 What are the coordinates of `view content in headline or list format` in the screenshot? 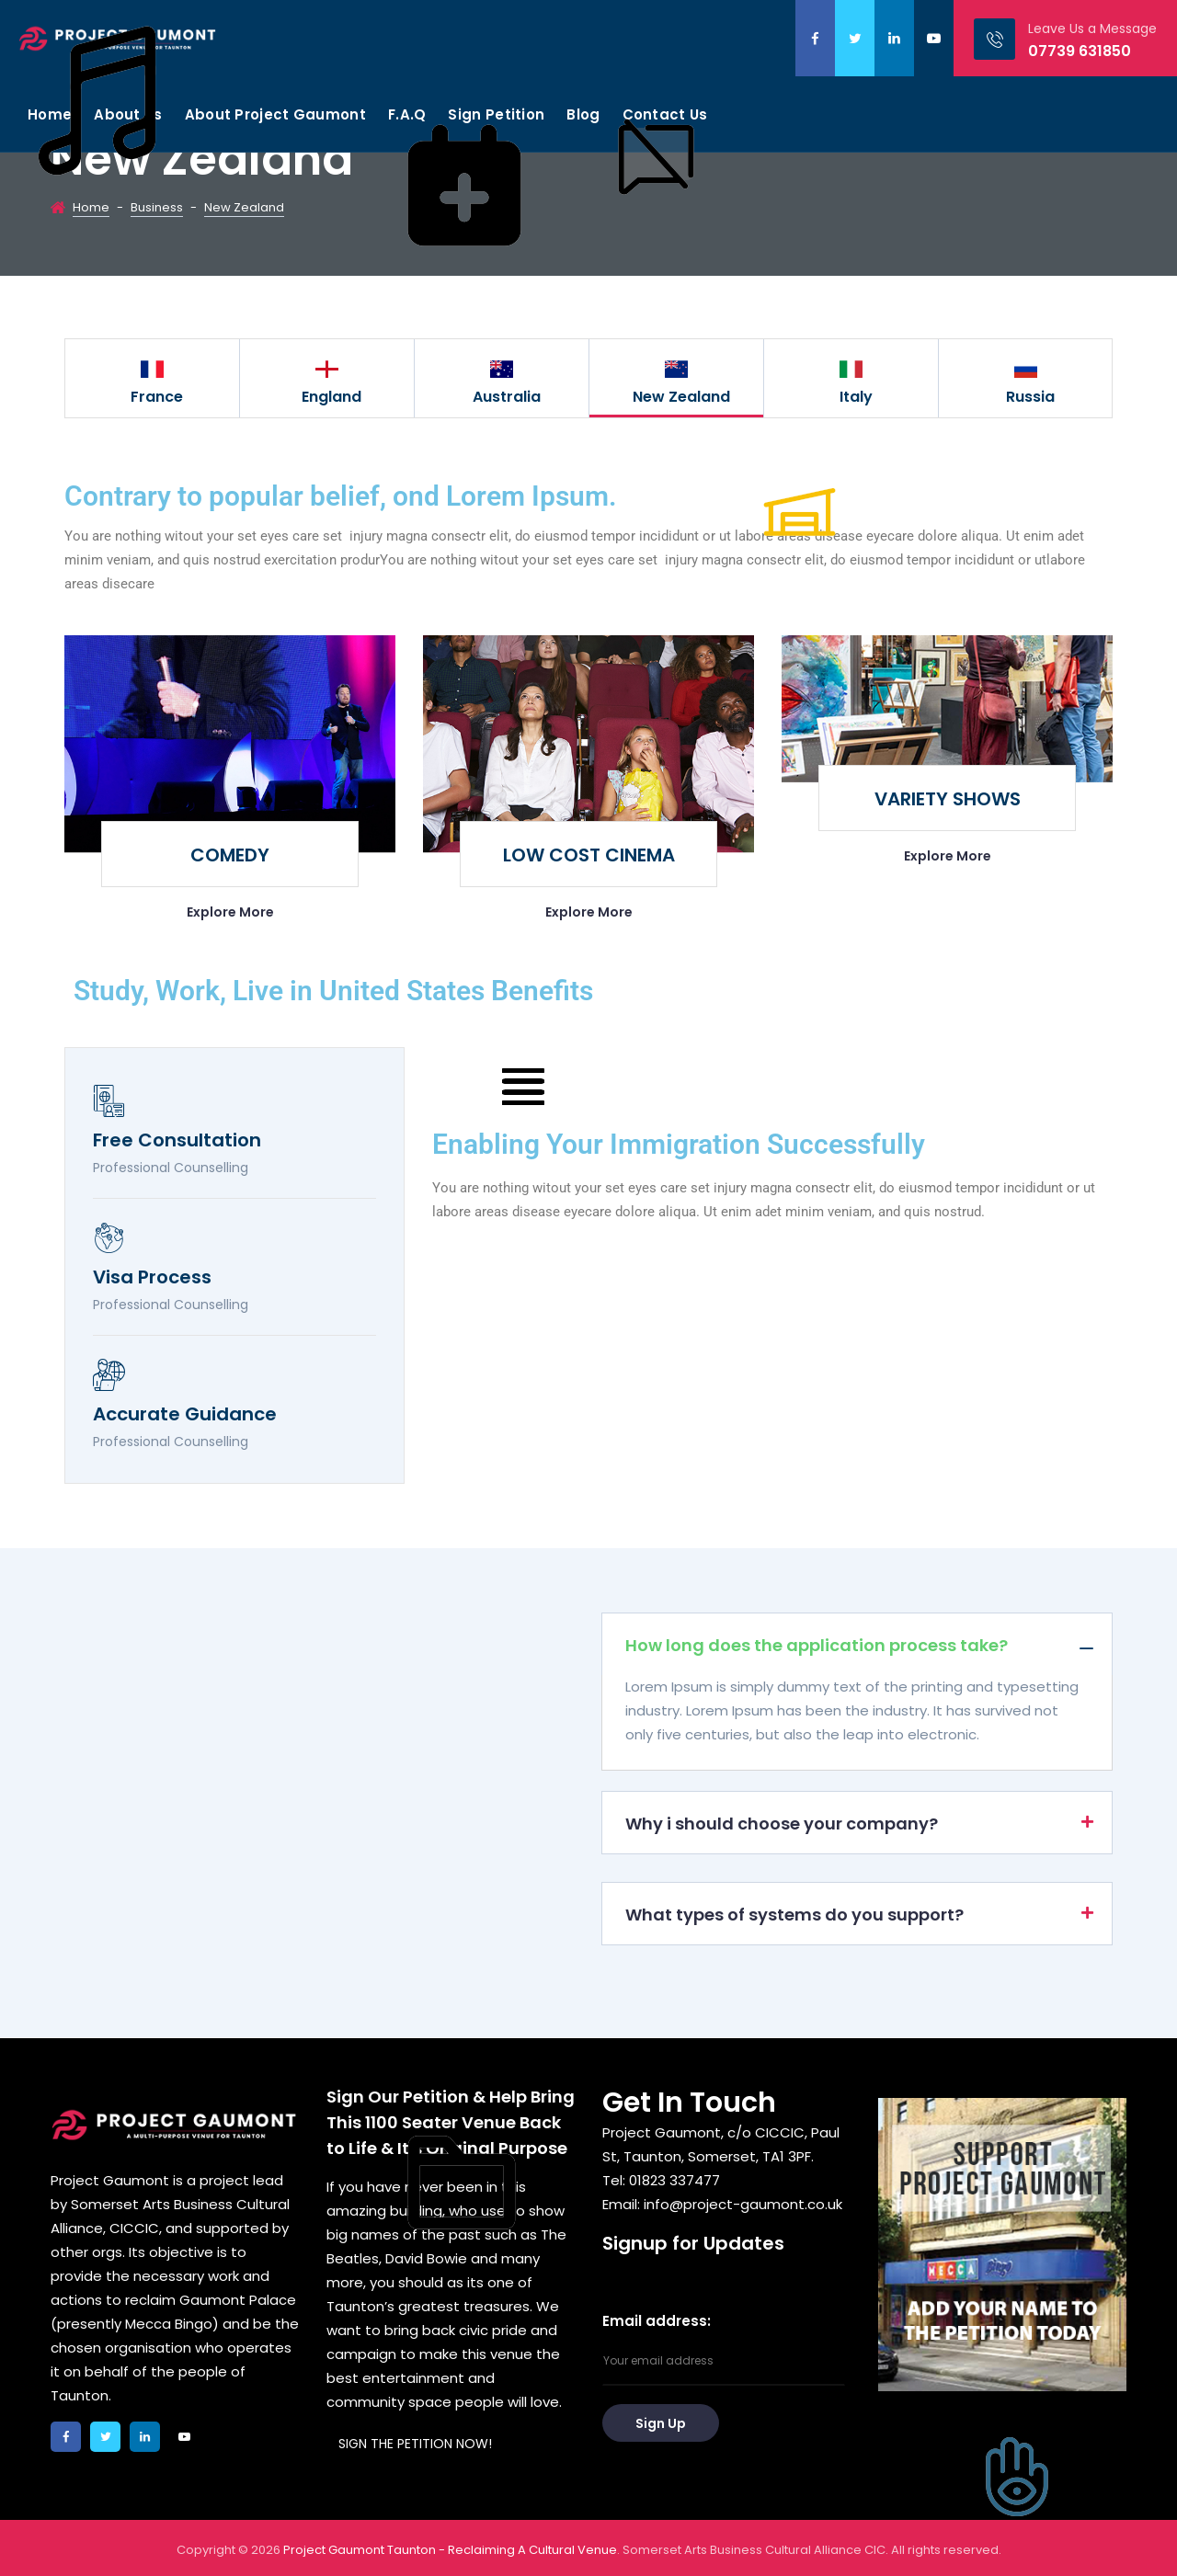 It's located at (523, 1087).